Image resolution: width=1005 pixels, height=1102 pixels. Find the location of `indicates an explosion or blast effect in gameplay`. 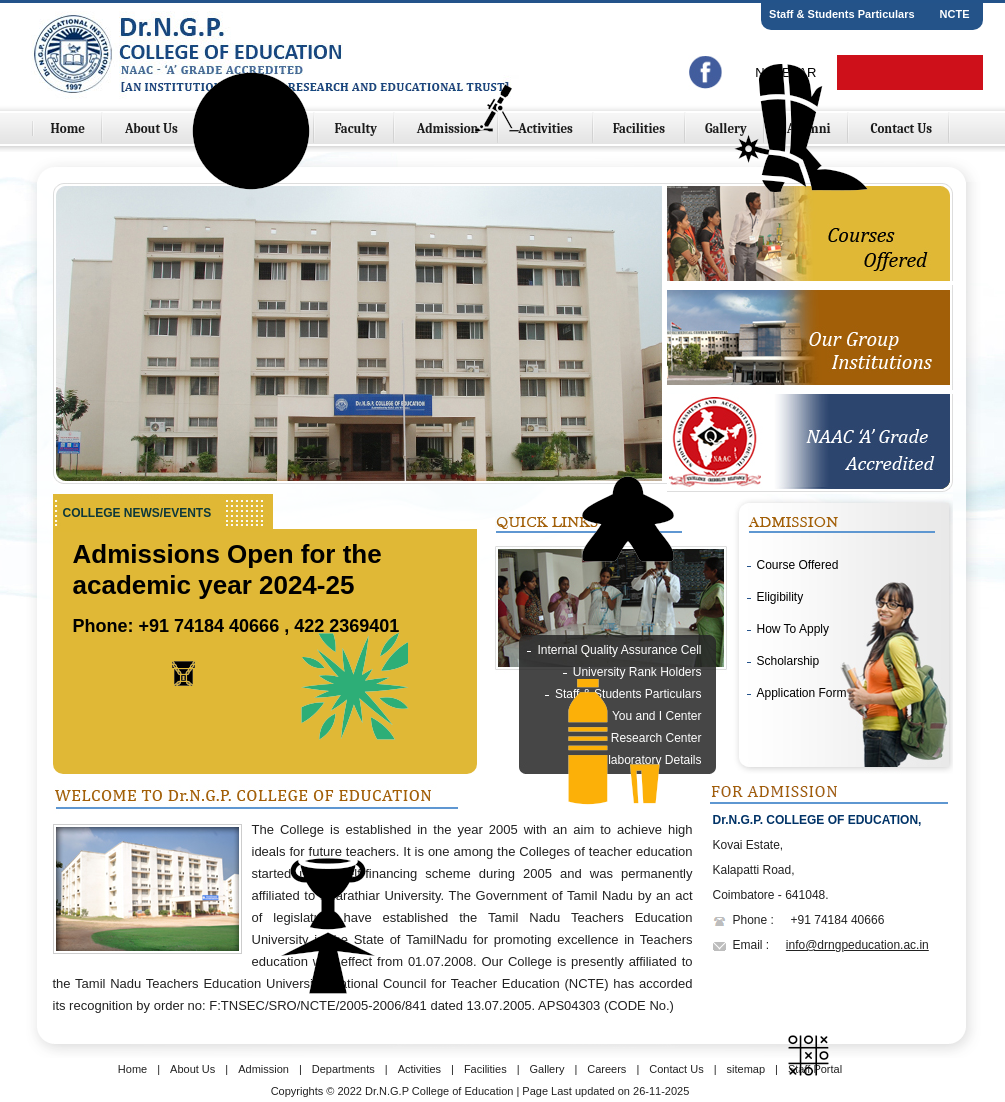

indicates an explosion or blast effect in gameplay is located at coordinates (354, 686).